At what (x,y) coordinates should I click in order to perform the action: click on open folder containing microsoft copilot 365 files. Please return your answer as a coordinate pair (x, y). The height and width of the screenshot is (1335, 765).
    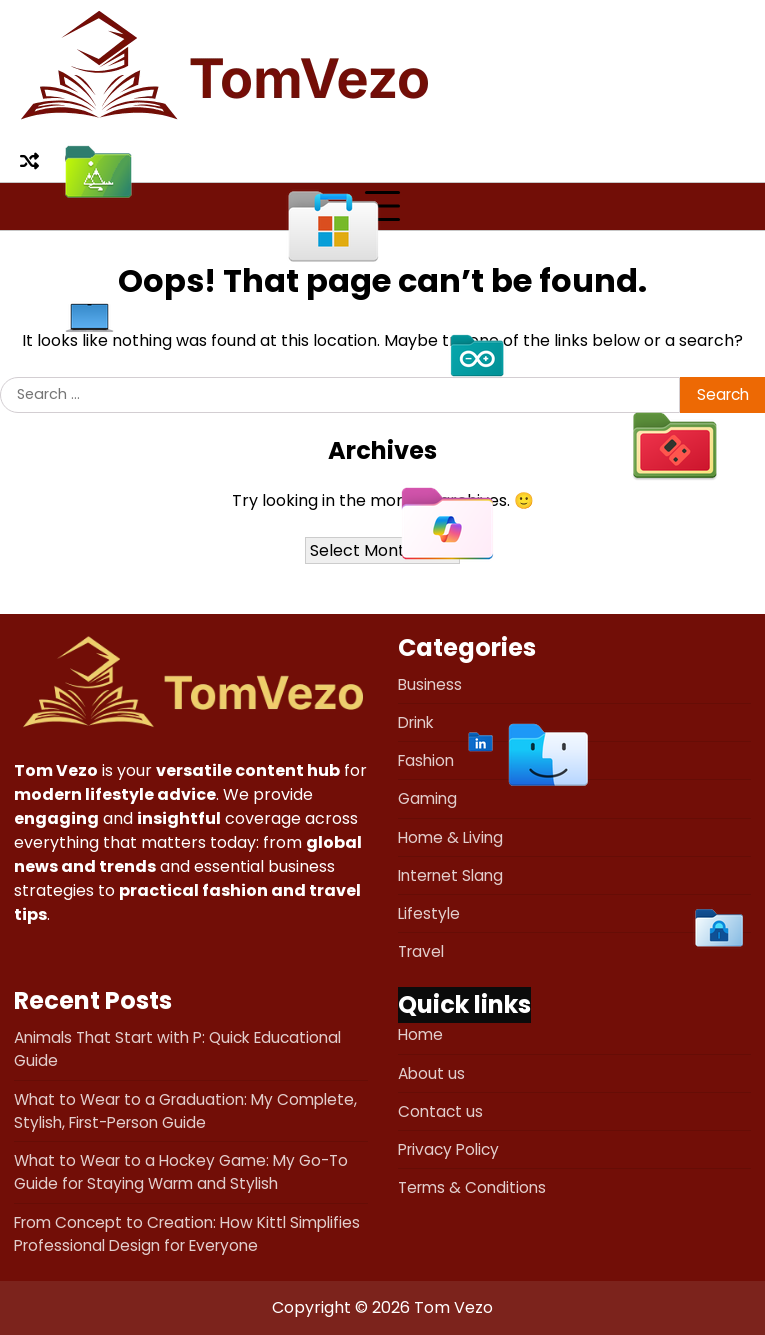
    Looking at the image, I should click on (447, 526).